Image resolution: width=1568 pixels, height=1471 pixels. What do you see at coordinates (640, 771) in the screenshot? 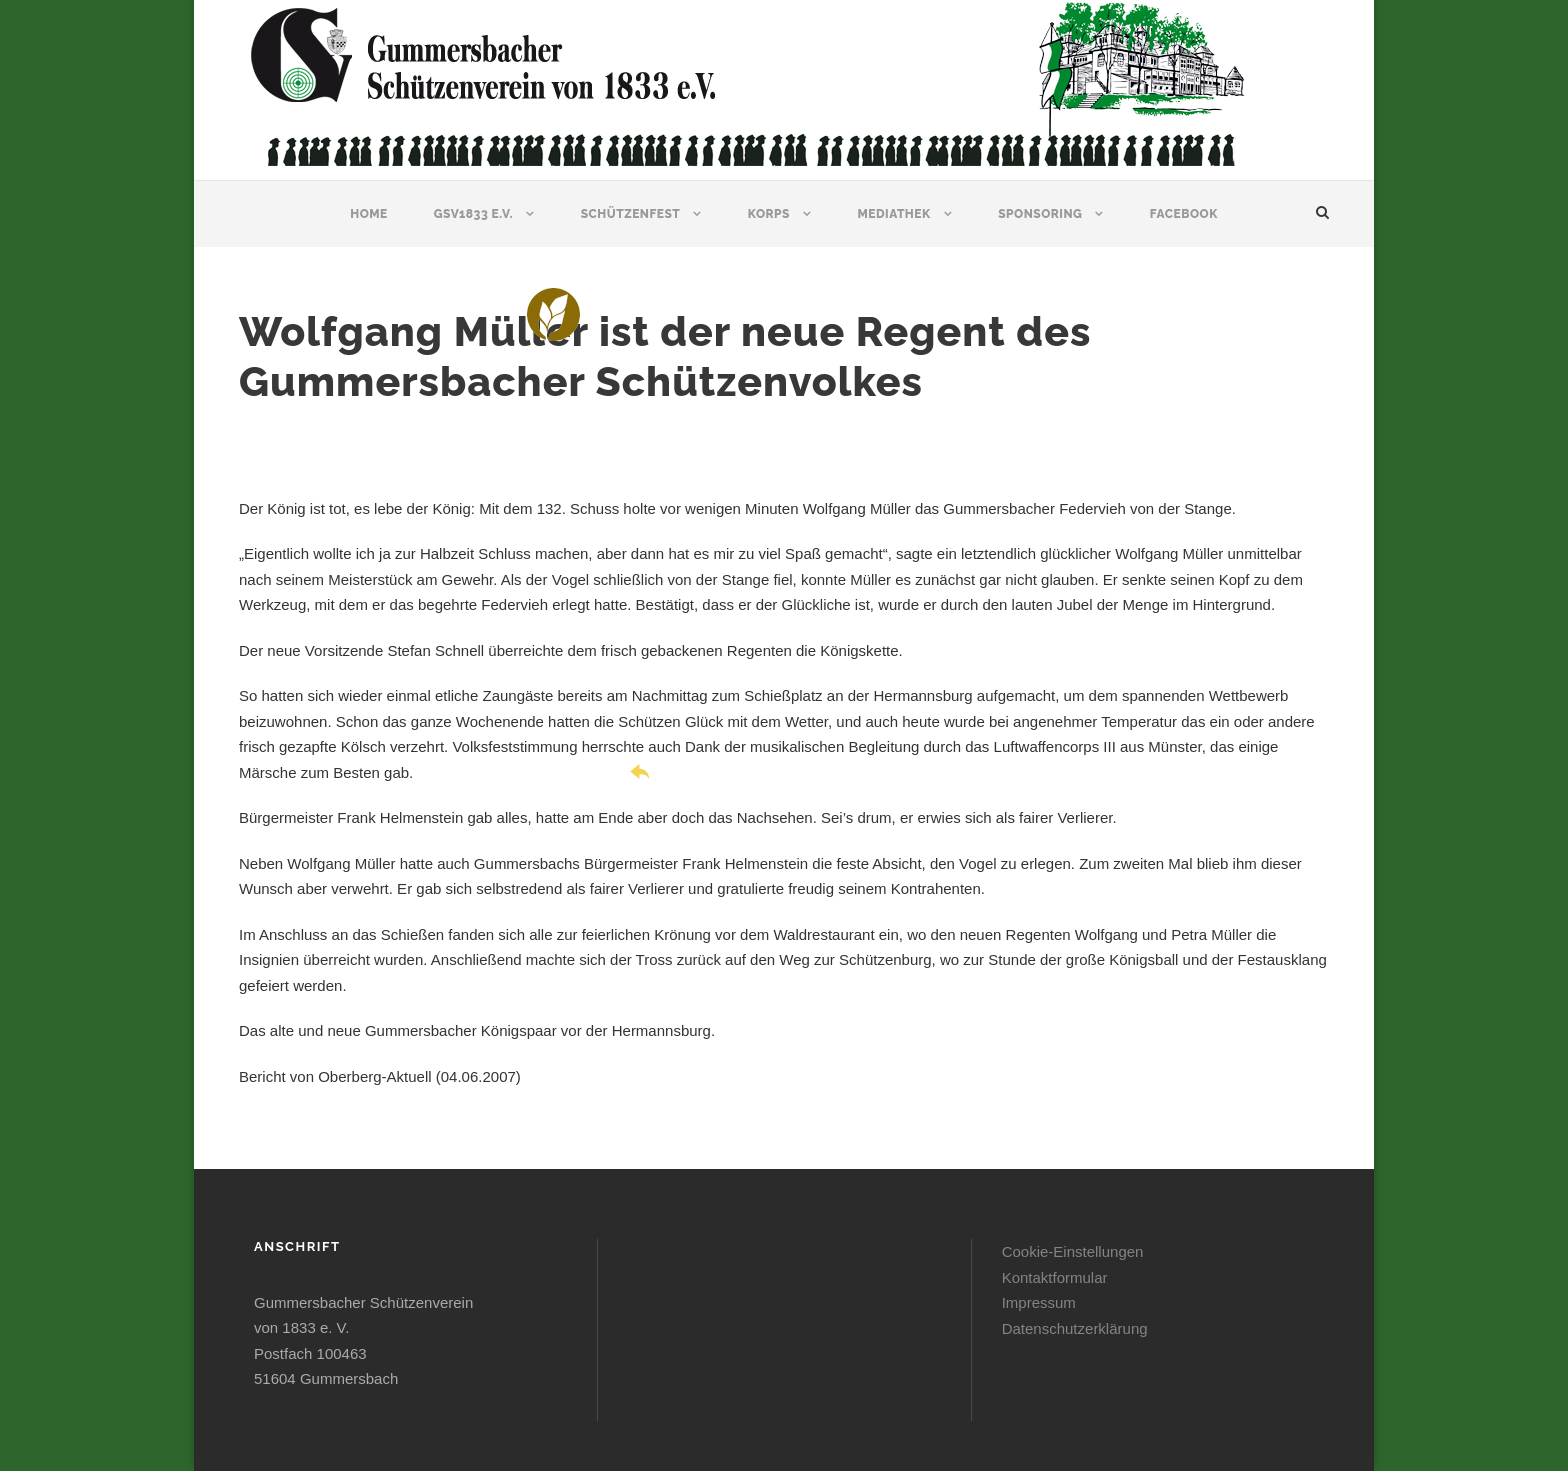
I see `reply to a message or email` at bounding box center [640, 771].